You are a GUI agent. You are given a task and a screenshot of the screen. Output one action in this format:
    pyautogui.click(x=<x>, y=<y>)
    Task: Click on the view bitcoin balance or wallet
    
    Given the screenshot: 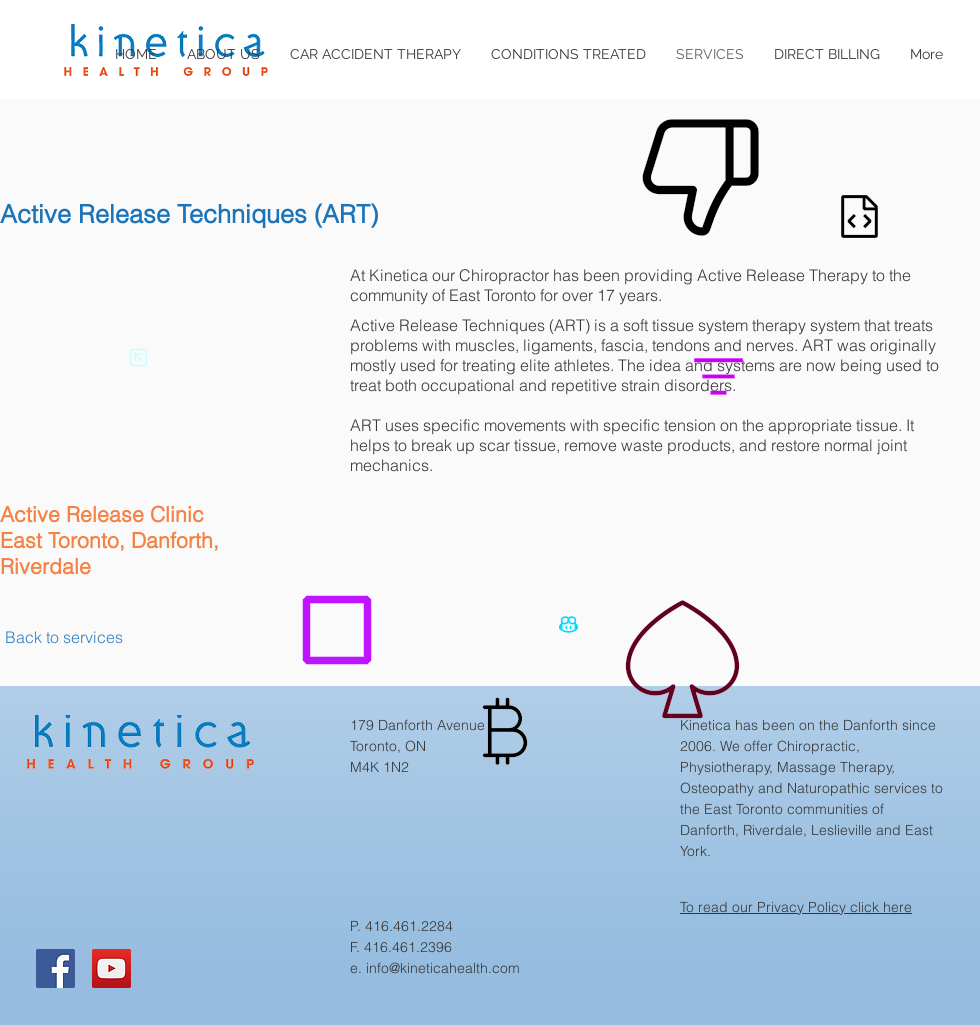 What is the action you would take?
    pyautogui.click(x=502, y=732)
    